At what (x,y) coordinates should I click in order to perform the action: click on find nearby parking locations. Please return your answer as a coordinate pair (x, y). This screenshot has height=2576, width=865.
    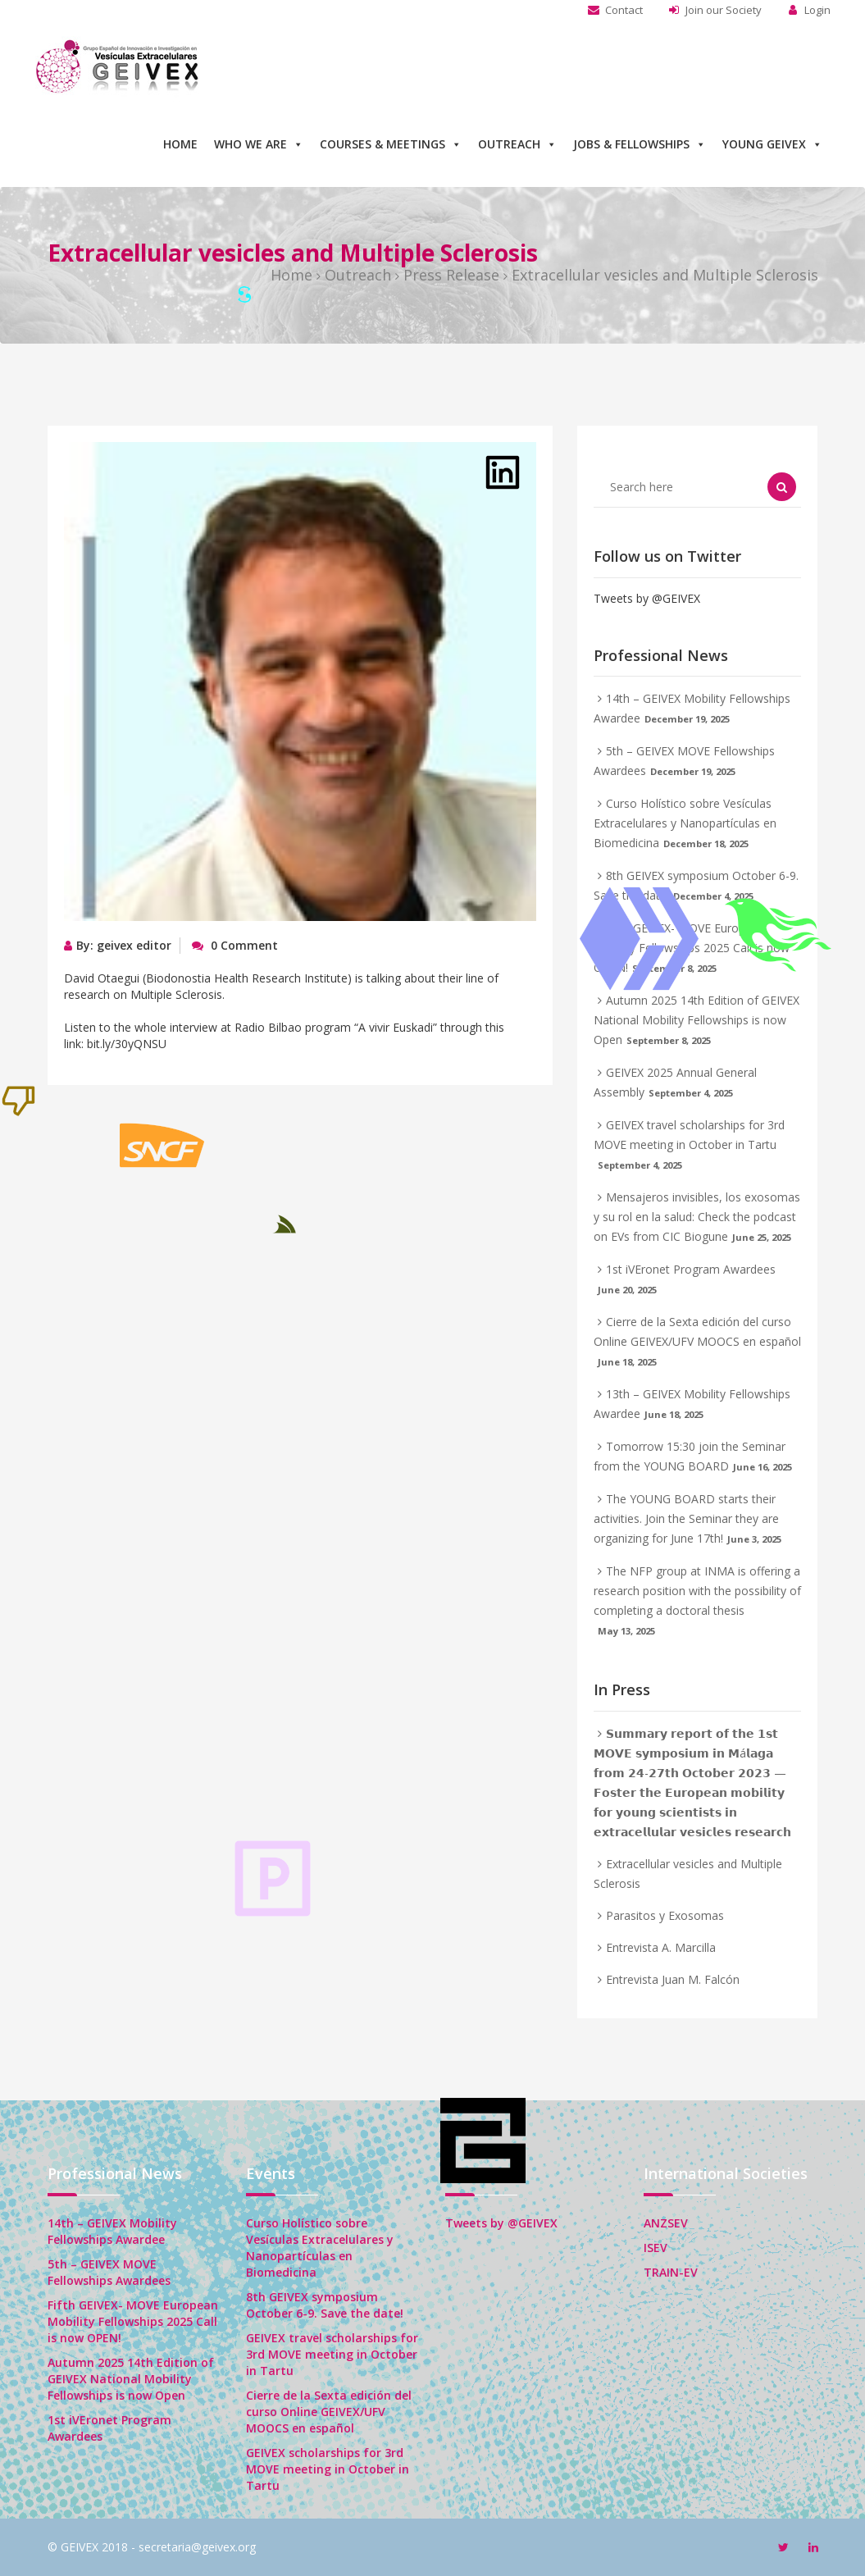
    Looking at the image, I should click on (272, 1878).